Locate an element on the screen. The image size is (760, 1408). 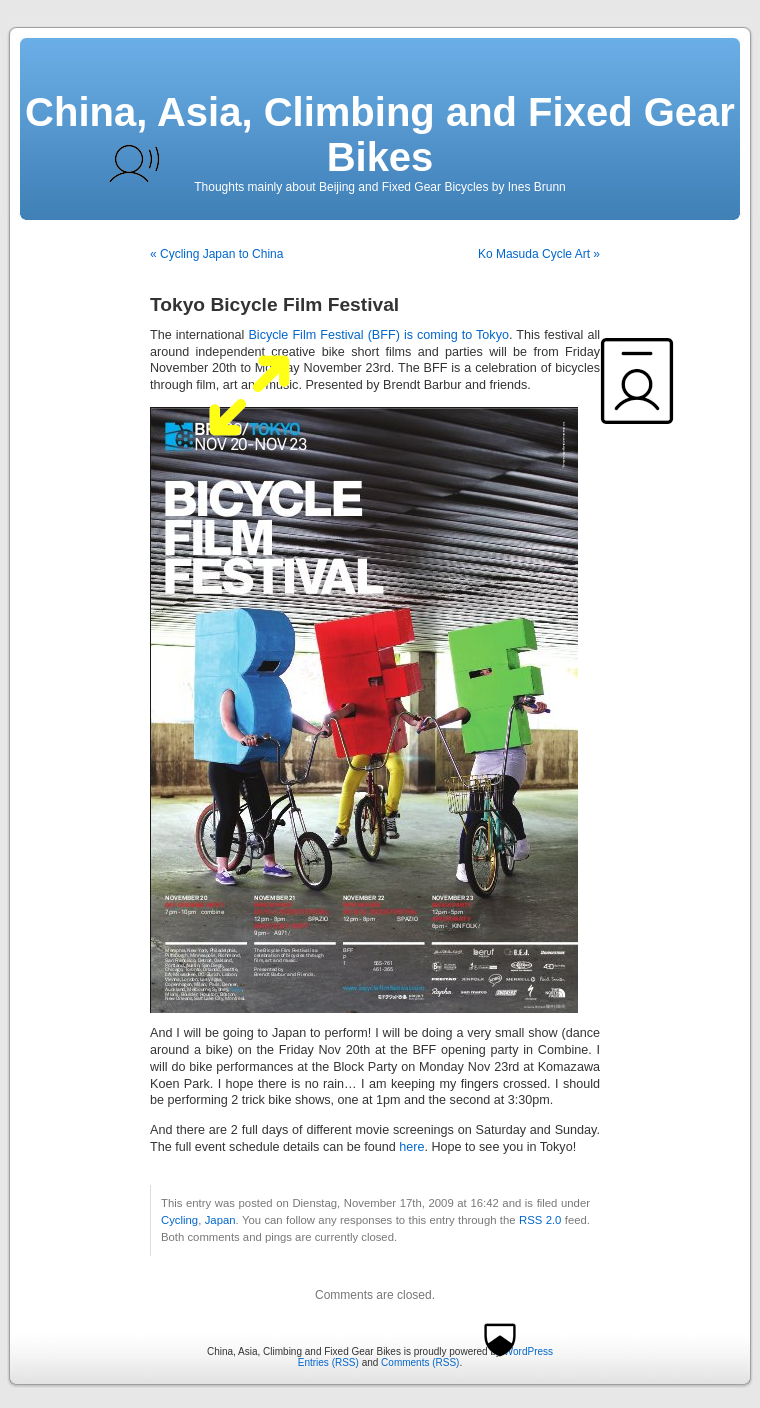
view your profile or identification details is located at coordinates (637, 381).